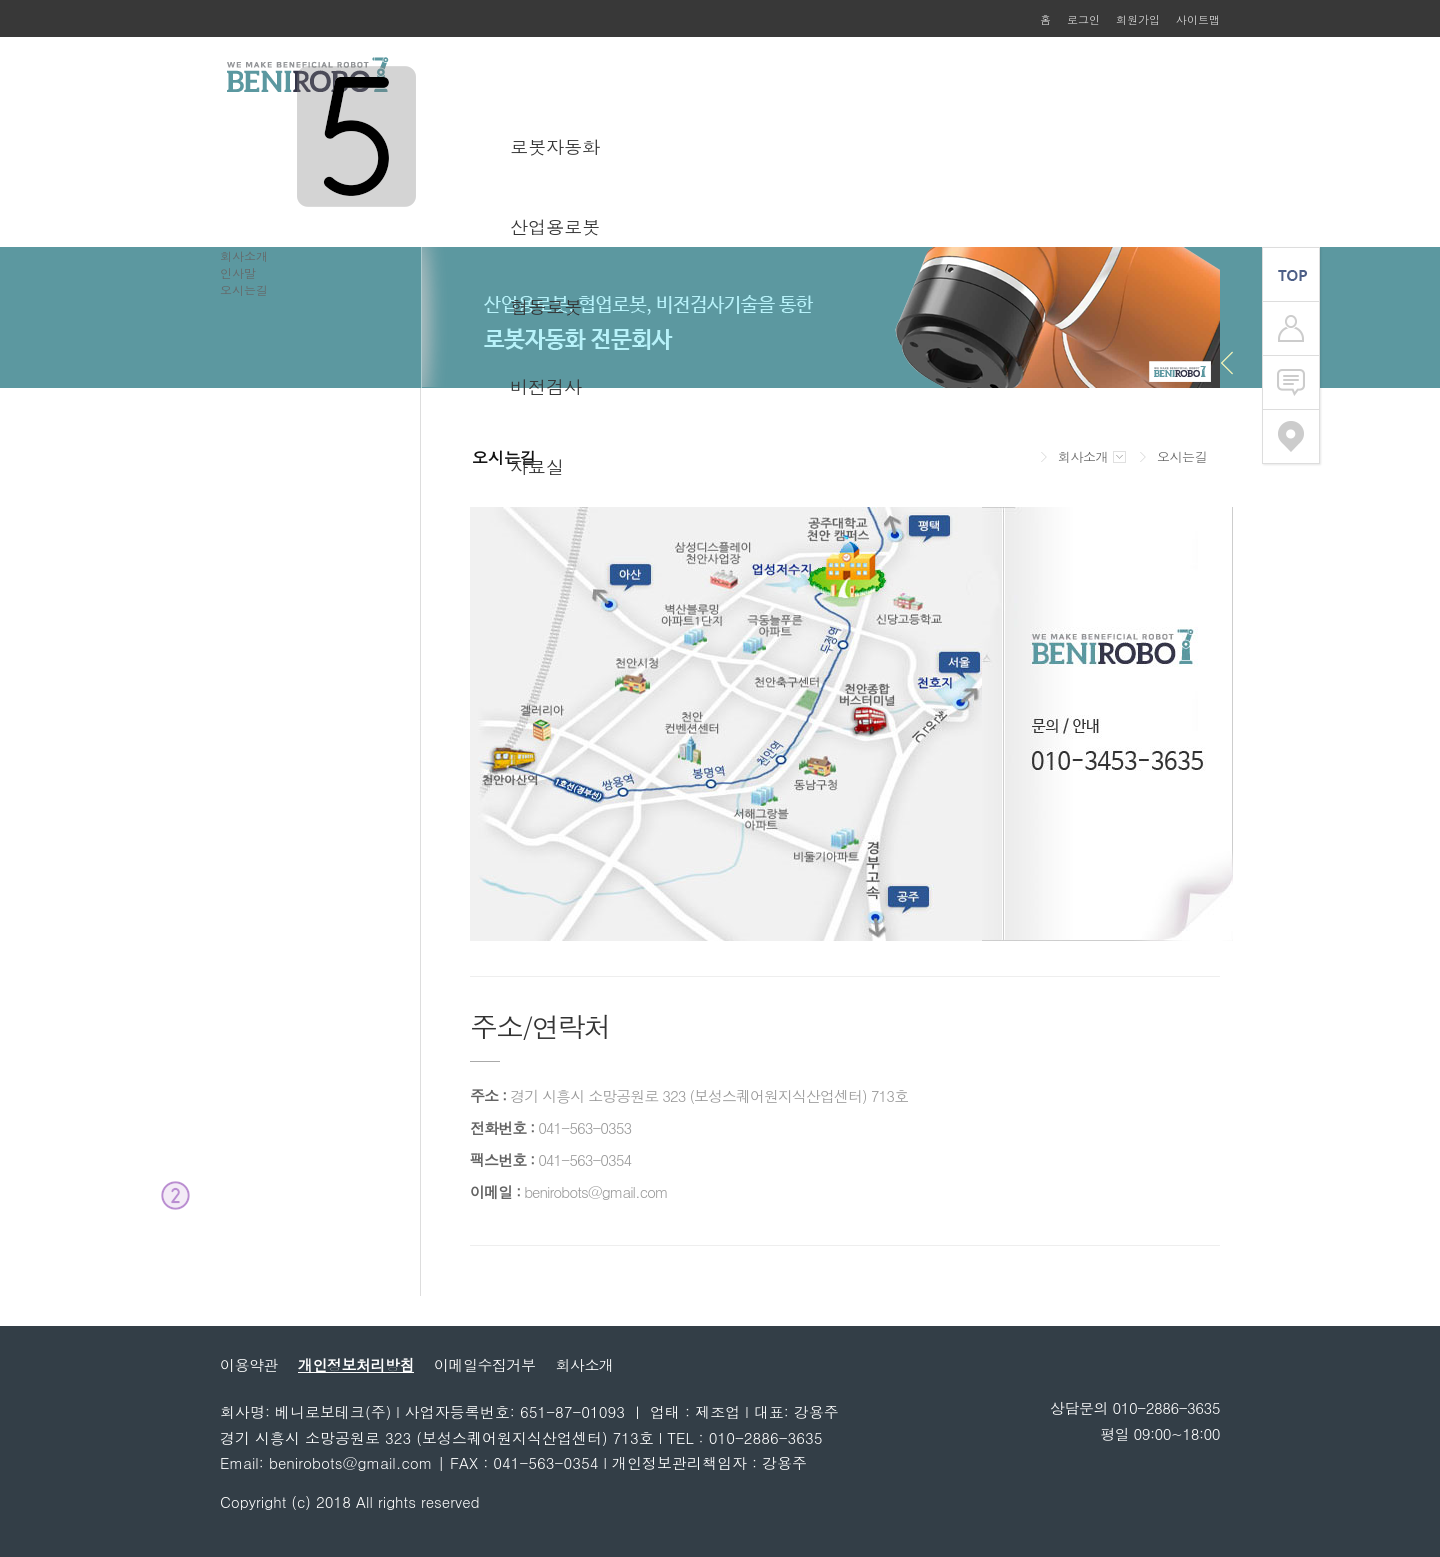  What do you see at coordinates (1228, 363) in the screenshot?
I see `go back to the previous screen` at bounding box center [1228, 363].